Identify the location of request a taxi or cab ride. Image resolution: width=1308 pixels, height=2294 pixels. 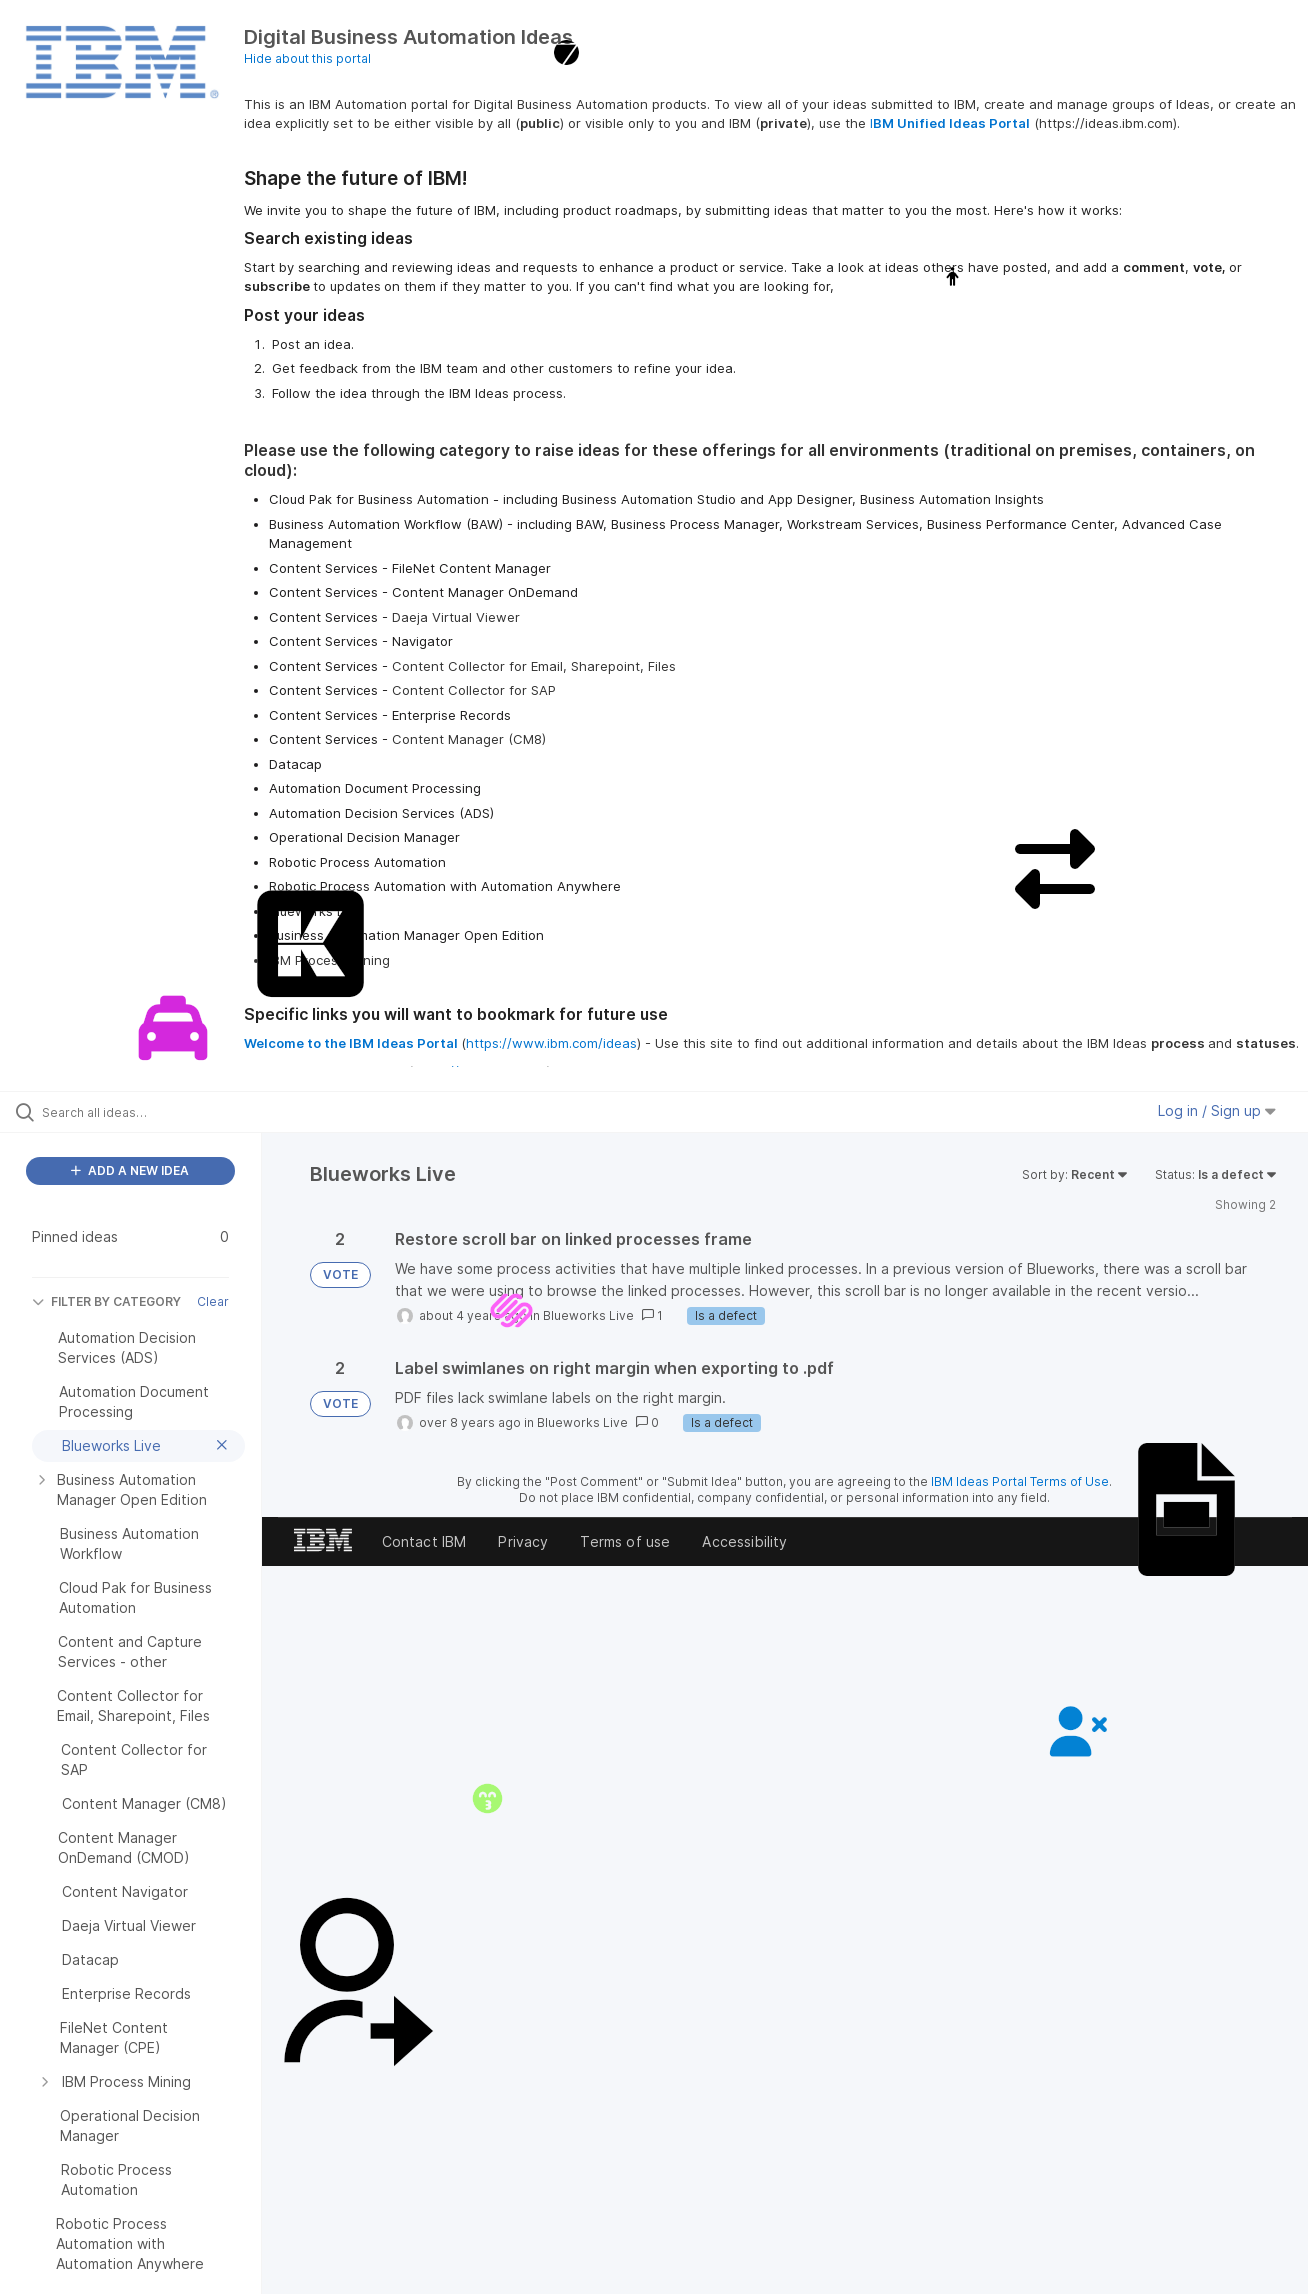
(173, 1030).